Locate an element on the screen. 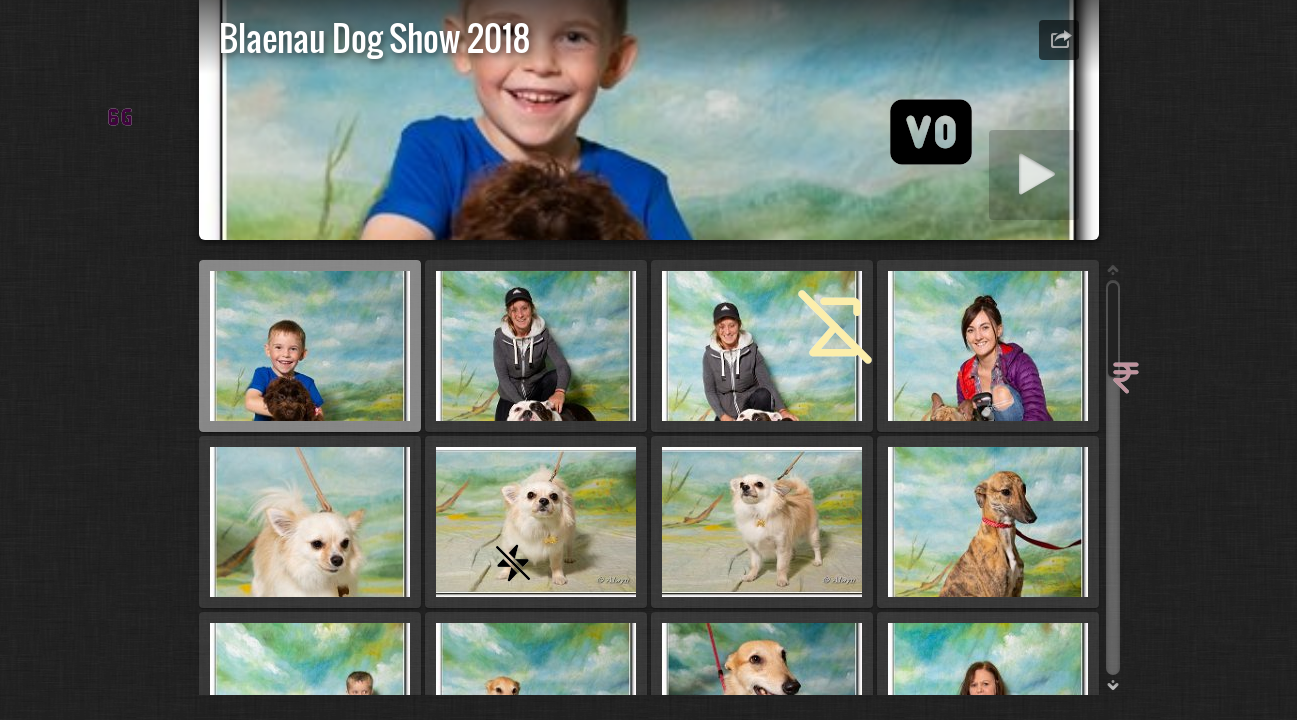 This screenshot has width=1297, height=720. enable voiceover accessibility feature is located at coordinates (931, 132).